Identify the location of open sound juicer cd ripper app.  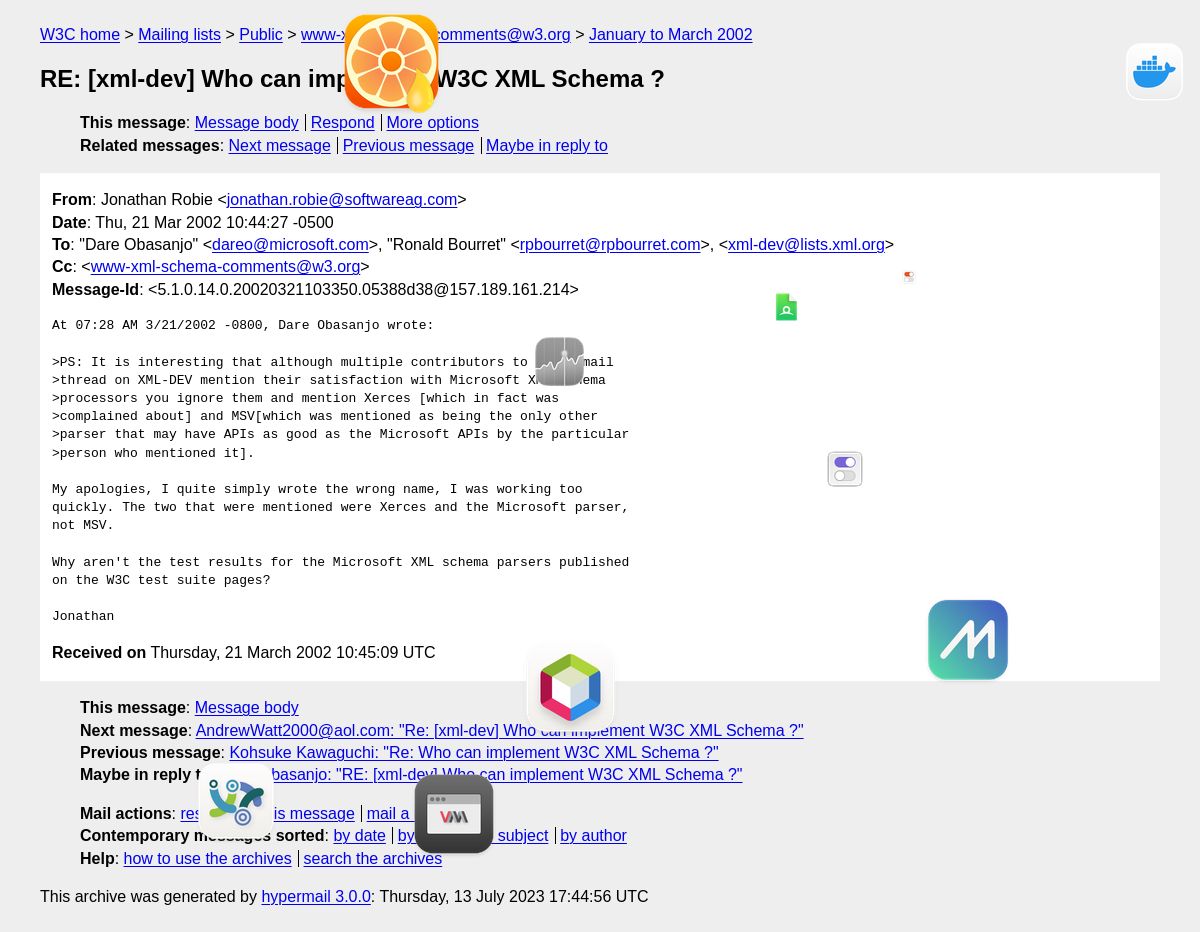
(391, 61).